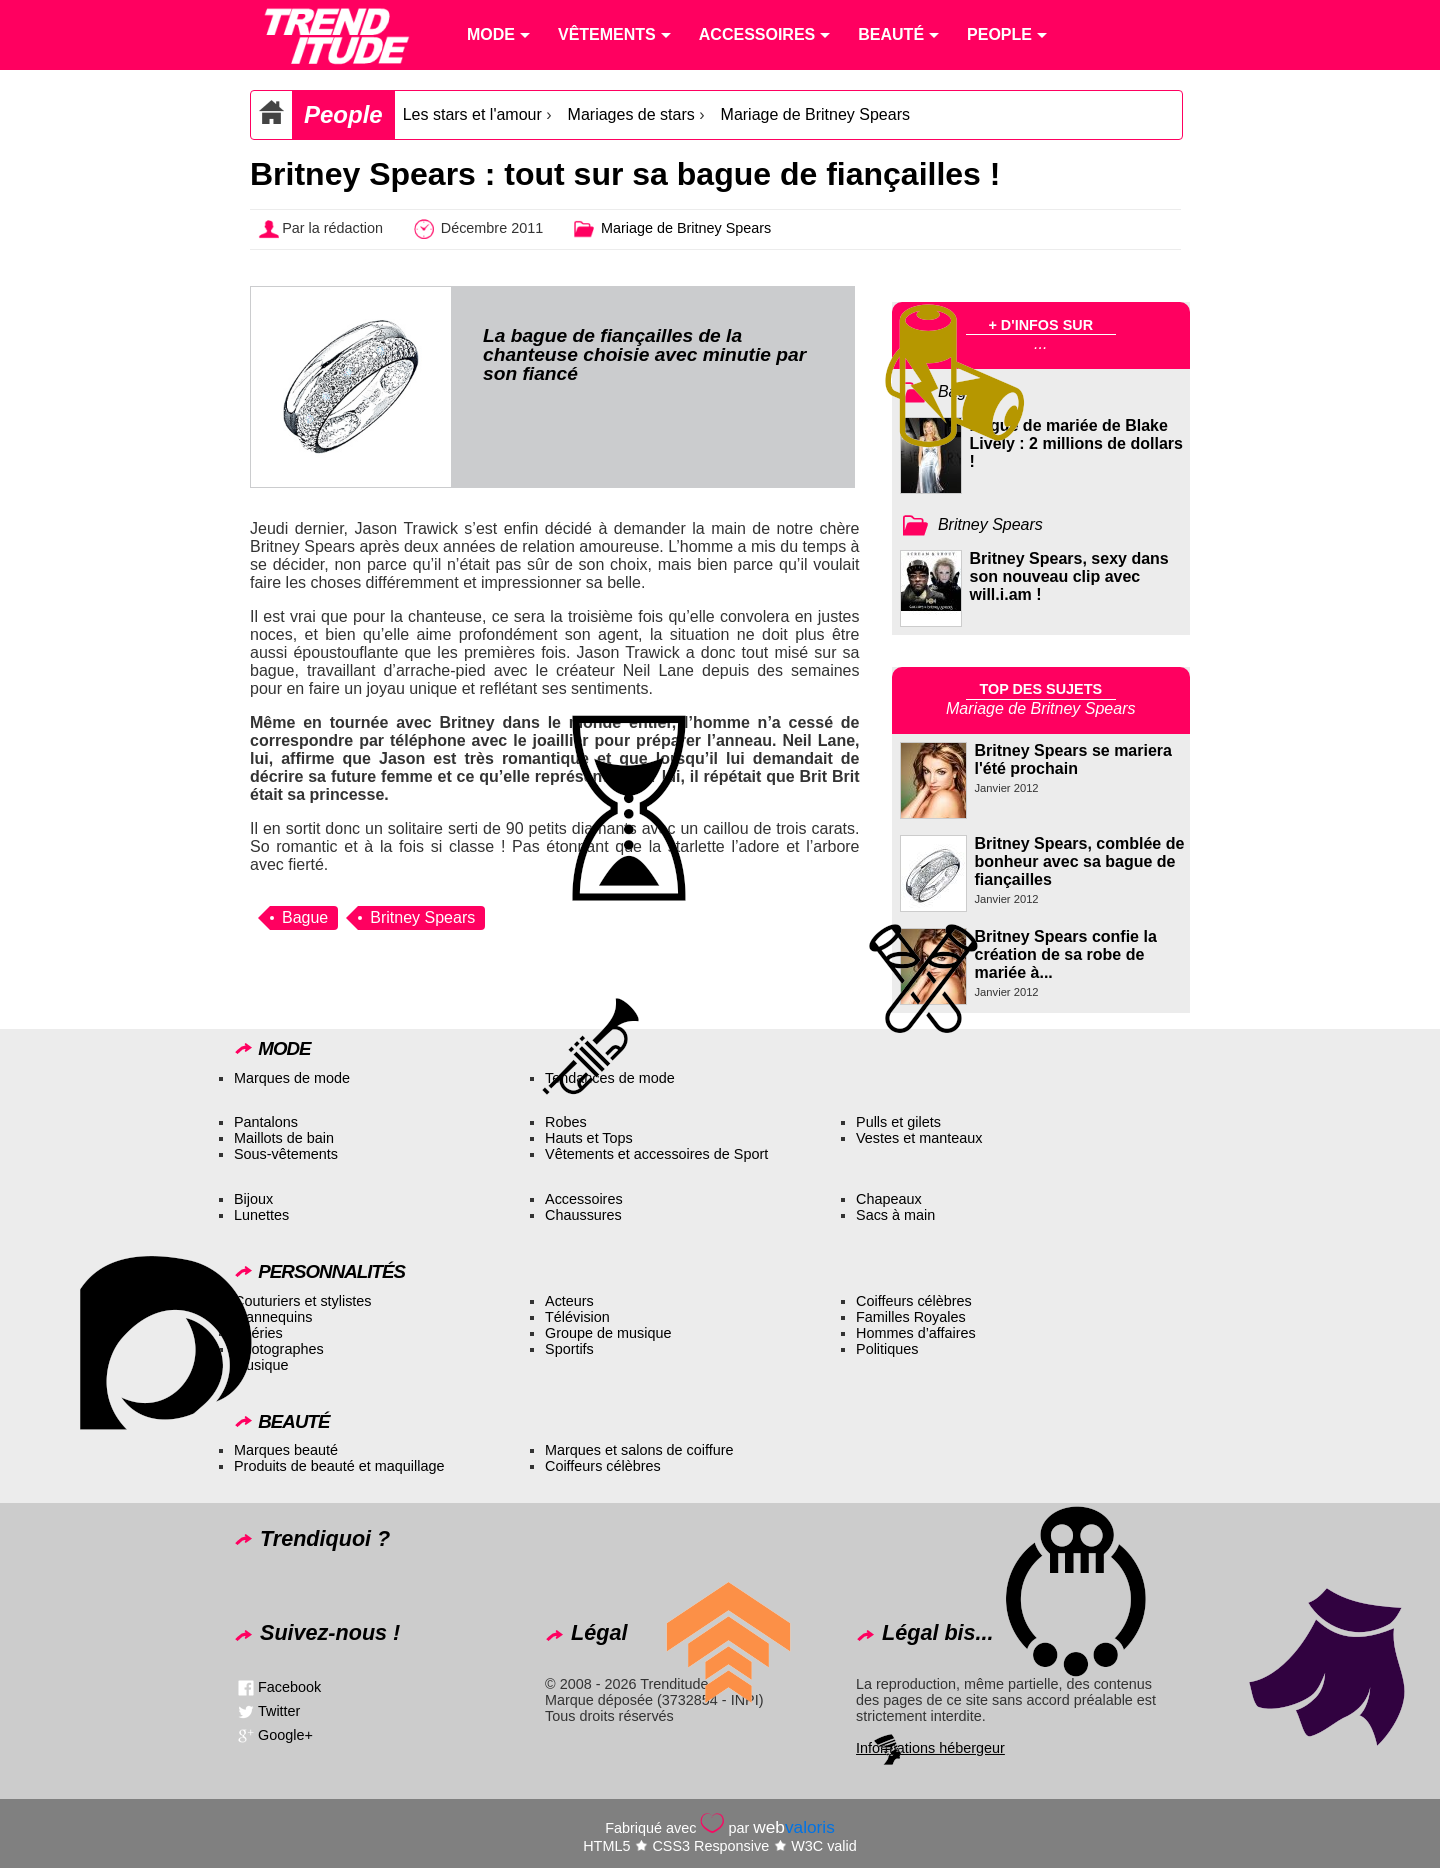  Describe the element at coordinates (1326, 1668) in the screenshot. I see `equip a cape or cloak item` at that location.